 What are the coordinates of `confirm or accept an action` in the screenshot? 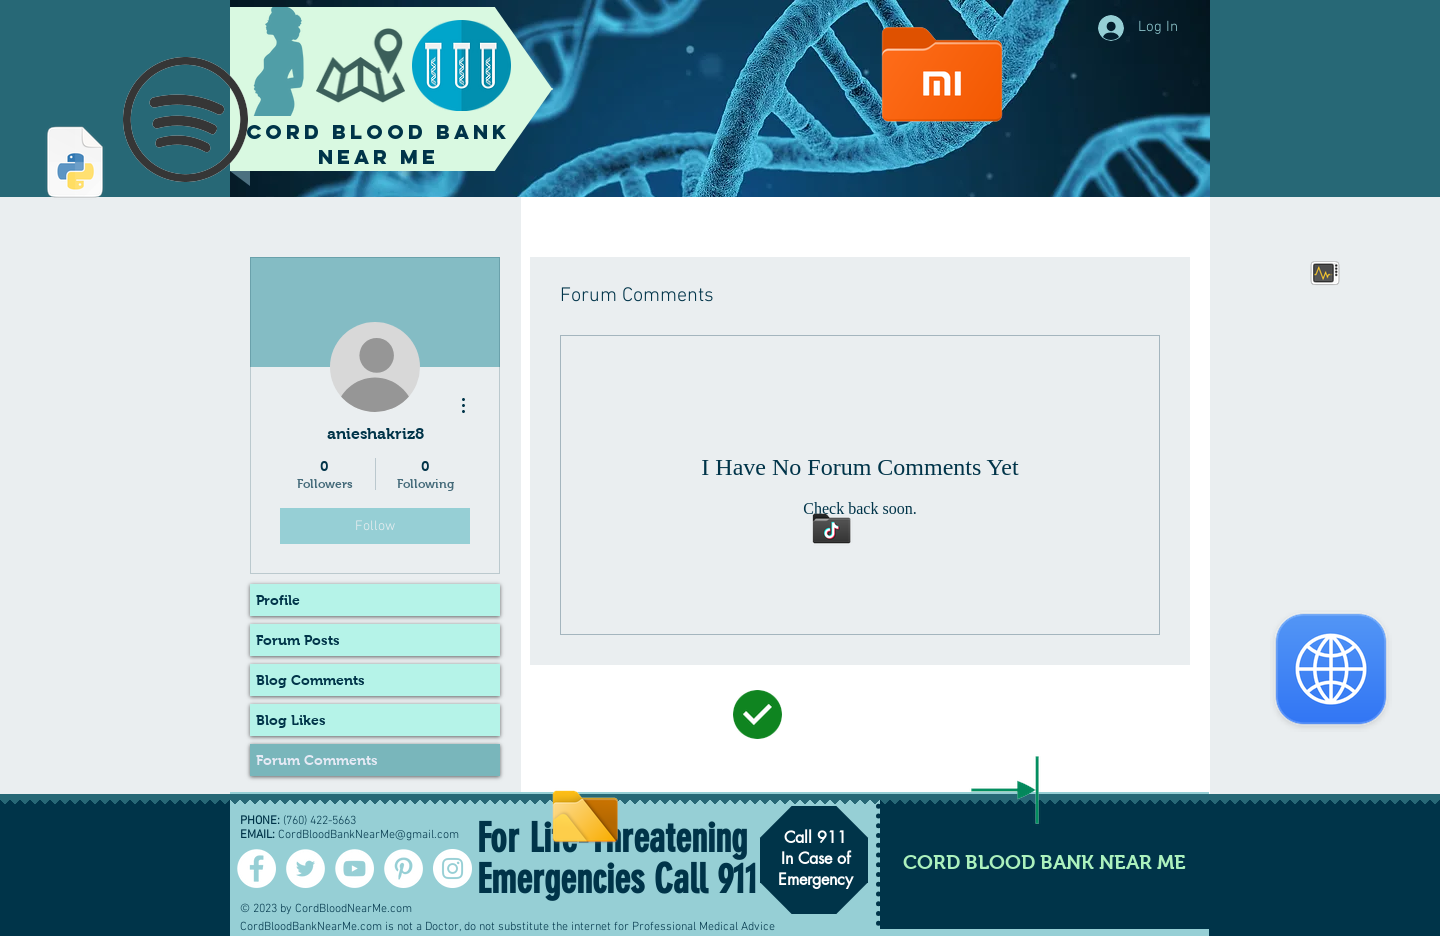 It's located at (757, 714).